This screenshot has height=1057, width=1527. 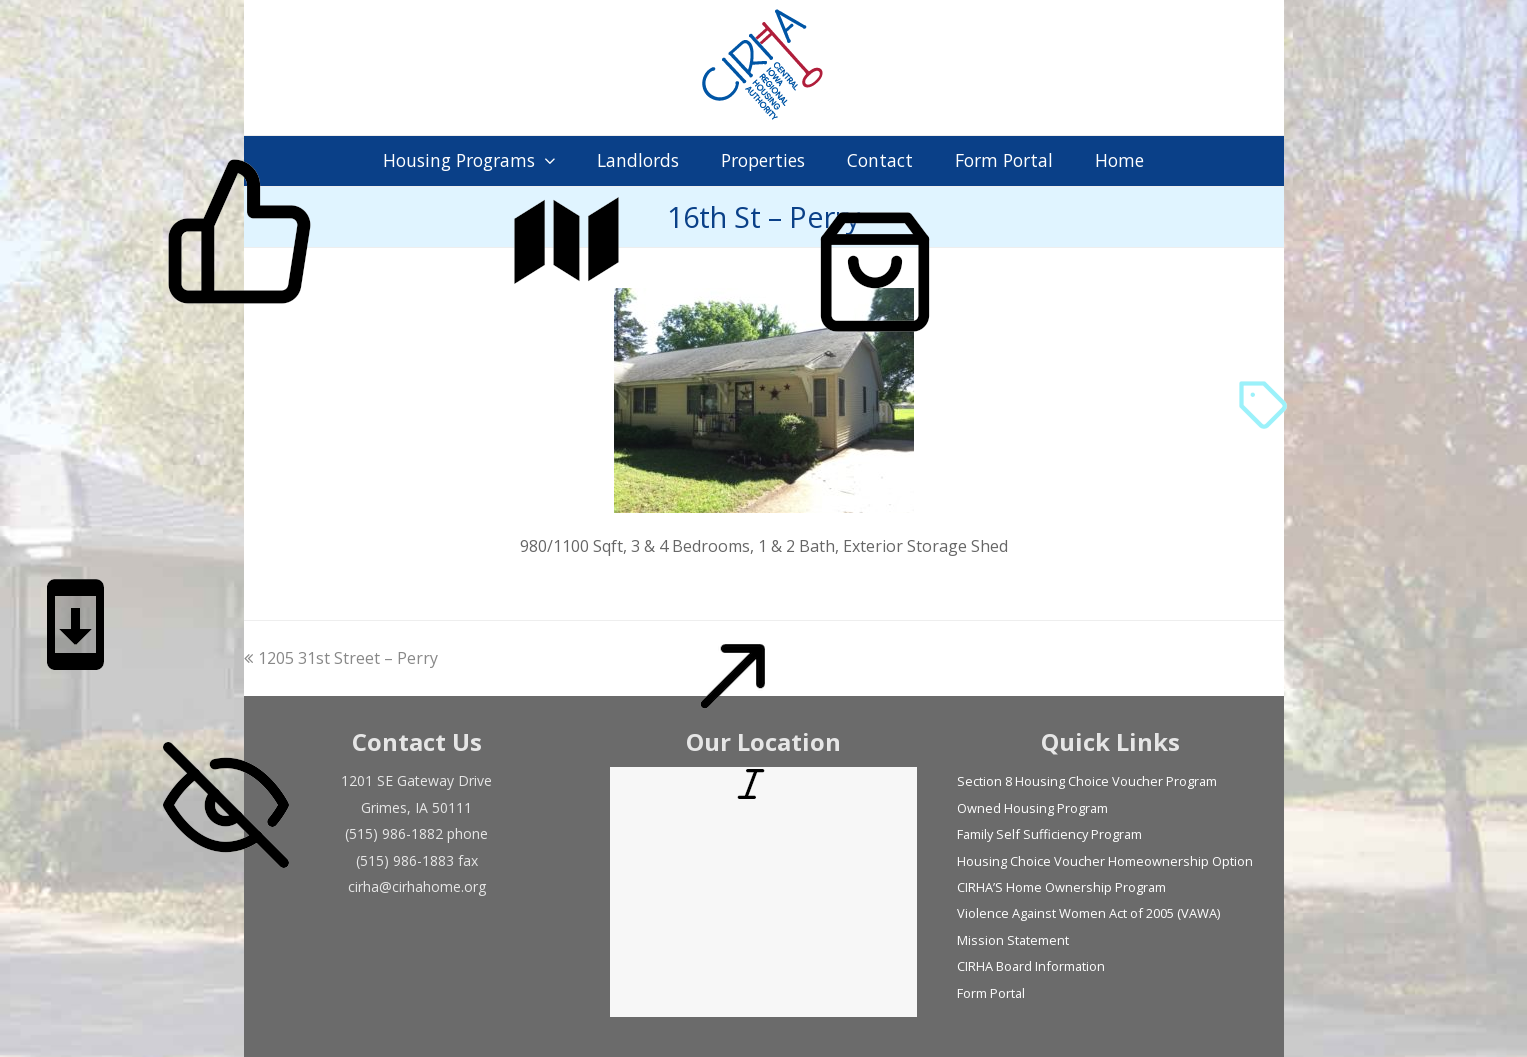 What do you see at coordinates (226, 805) in the screenshot?
I see `hide password or sensitive content` at bounding box center [226, 805].